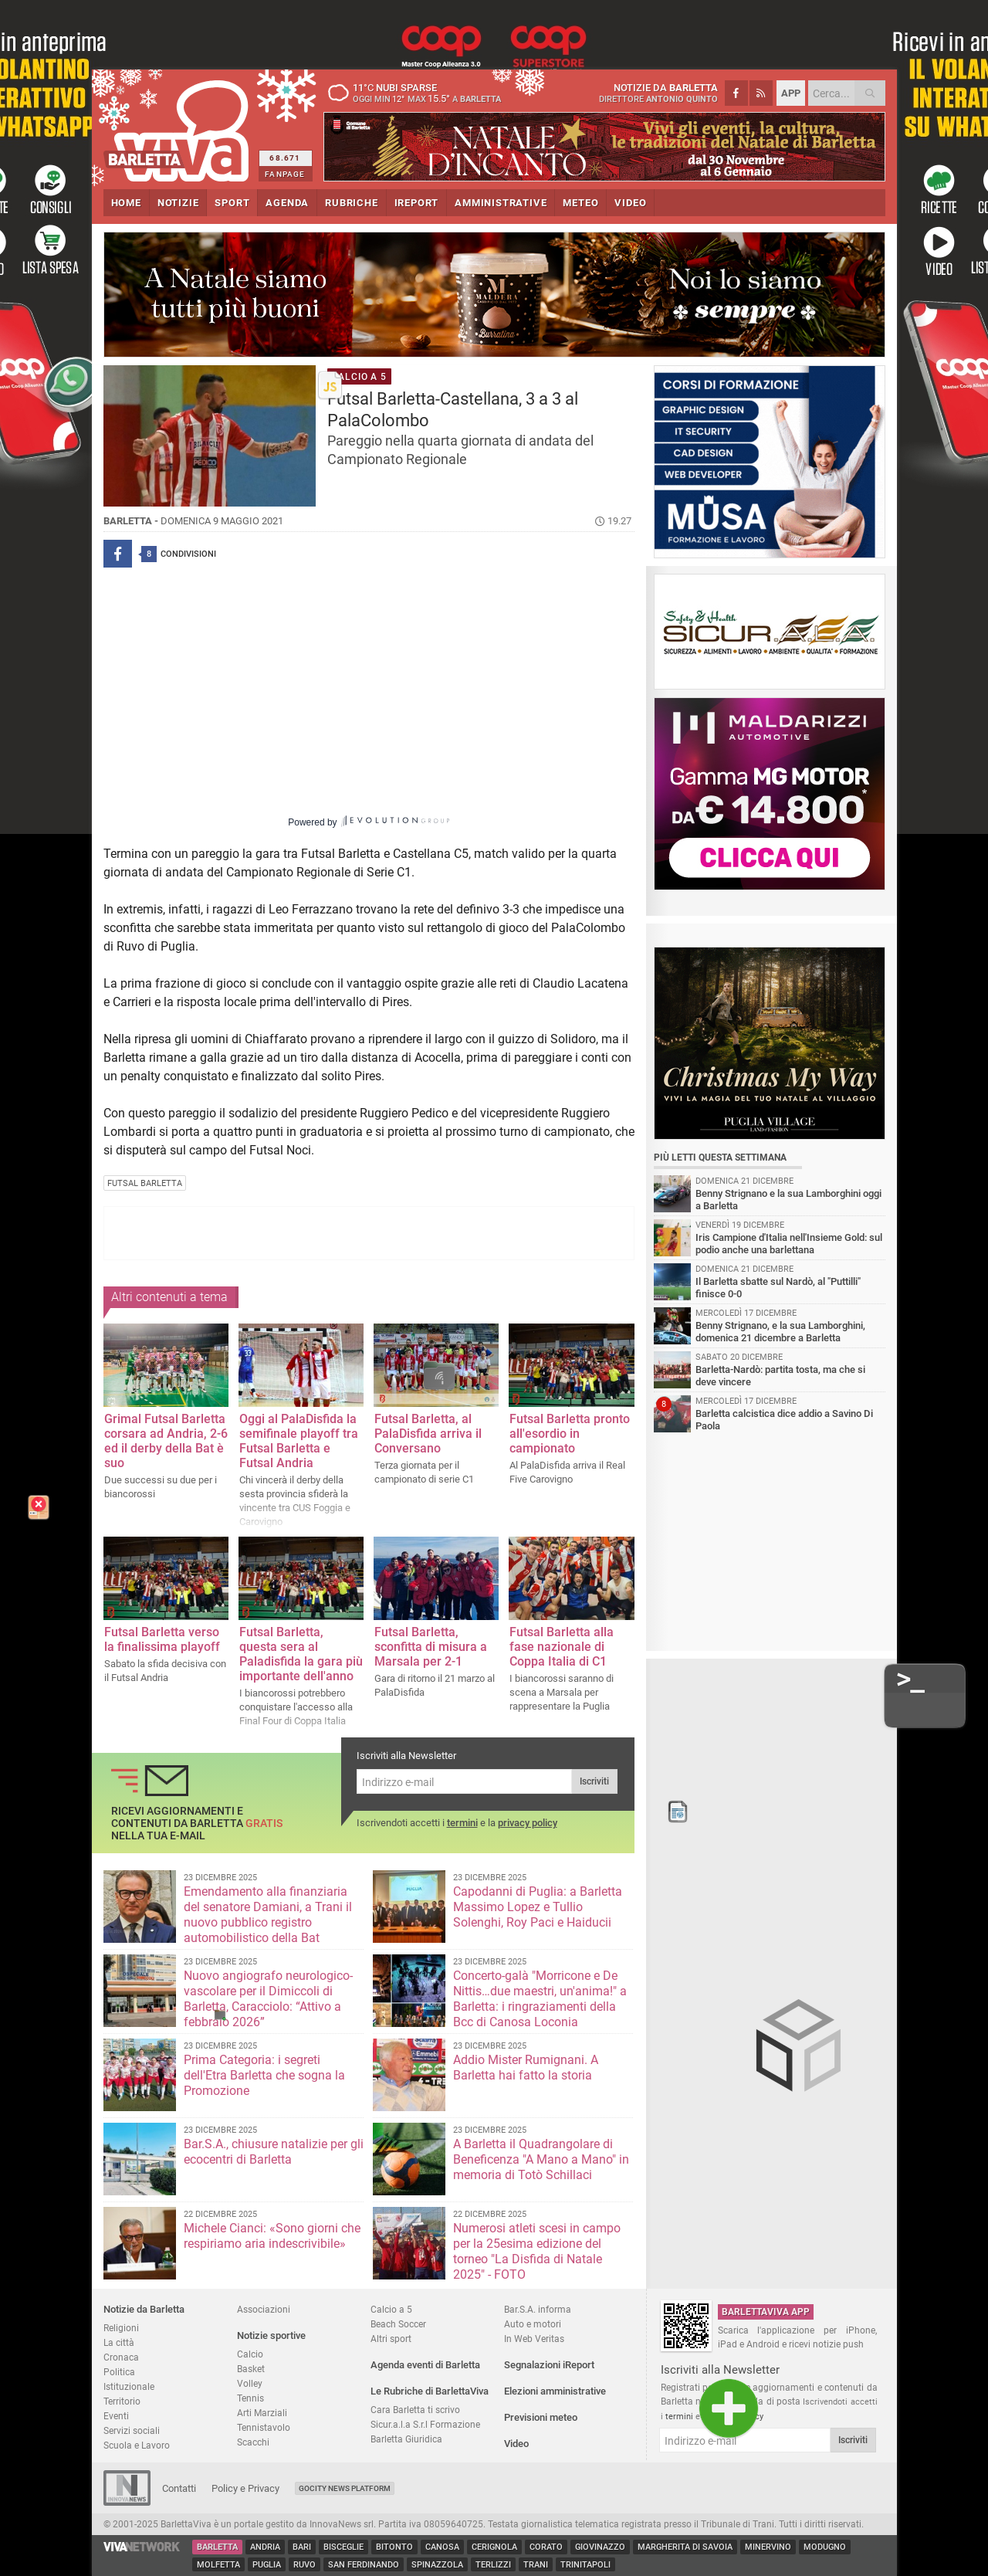 The width and height of the screenshot is (988, 2576). What do you see at coordinates (678, 1812) in the screenshot?
I see `open a libreoffice web document` at bounding box center [678, 1812].